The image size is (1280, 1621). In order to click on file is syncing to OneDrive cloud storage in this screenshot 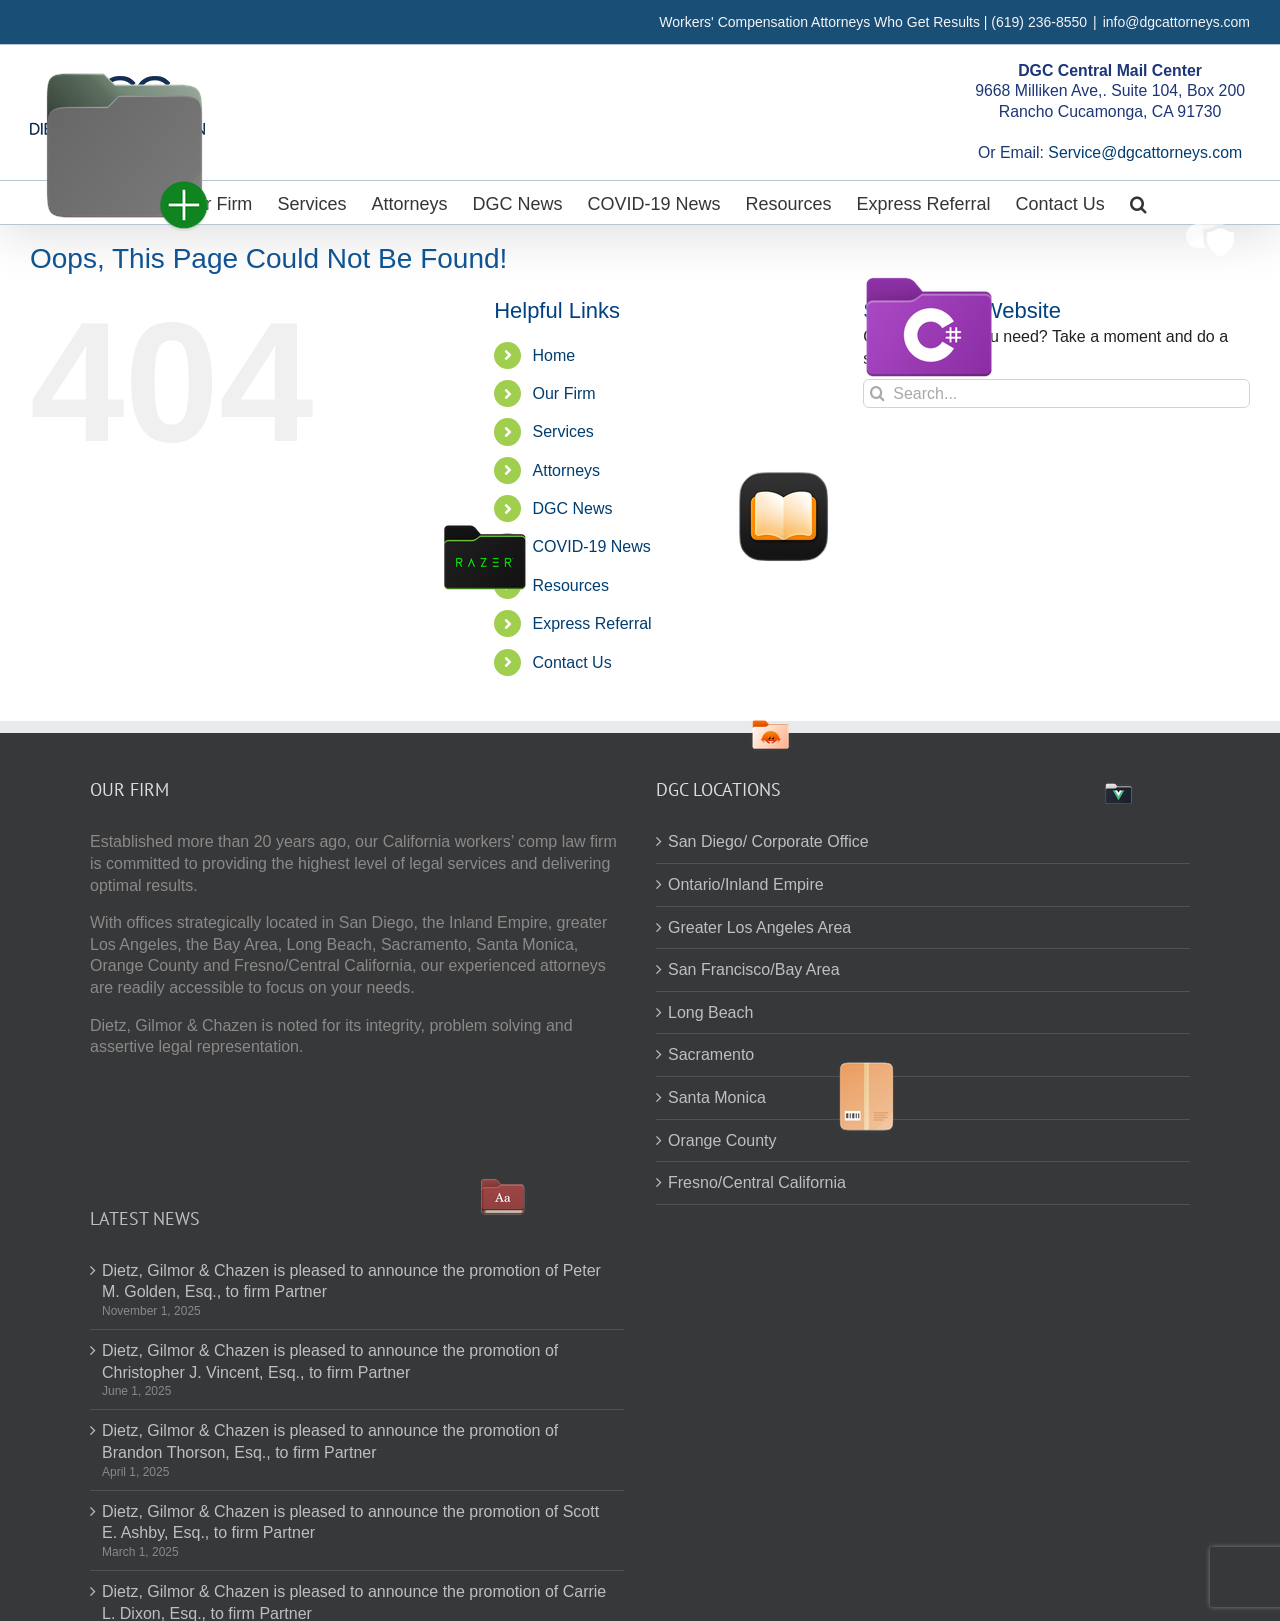, I will do `click(1210, 233)`.